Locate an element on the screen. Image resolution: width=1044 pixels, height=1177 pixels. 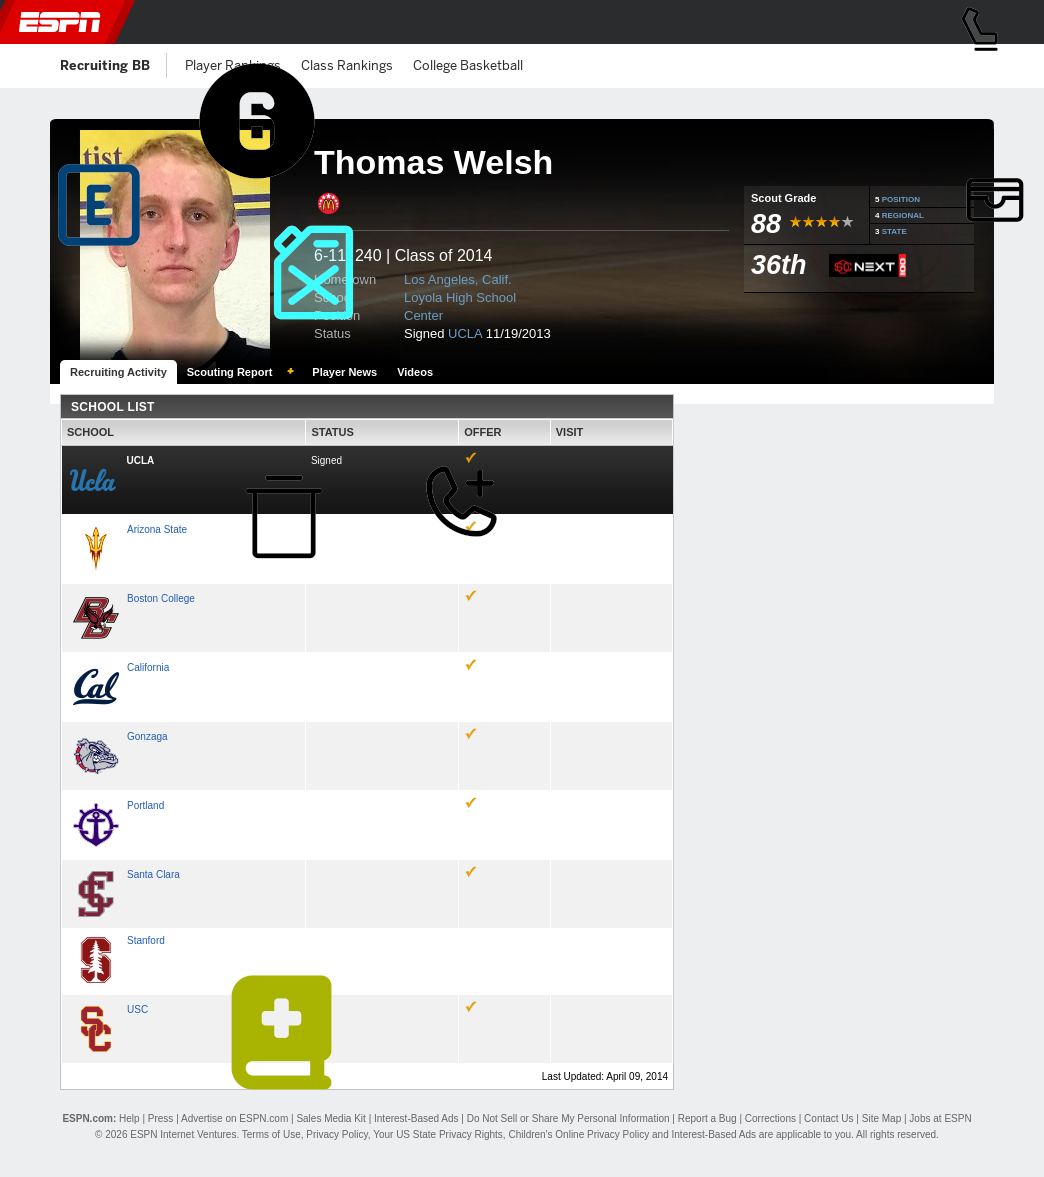
access medical records or health information is located at coordinates (281, 1032).